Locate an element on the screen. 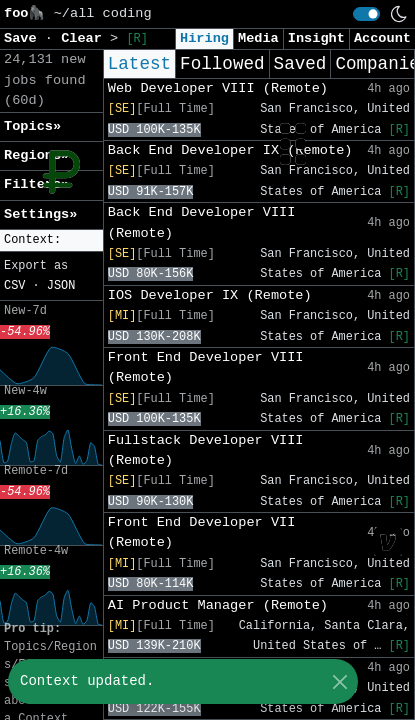 This screenshot has height=720, width=415. toggle grid view layout is located at coordinates (293, 144).